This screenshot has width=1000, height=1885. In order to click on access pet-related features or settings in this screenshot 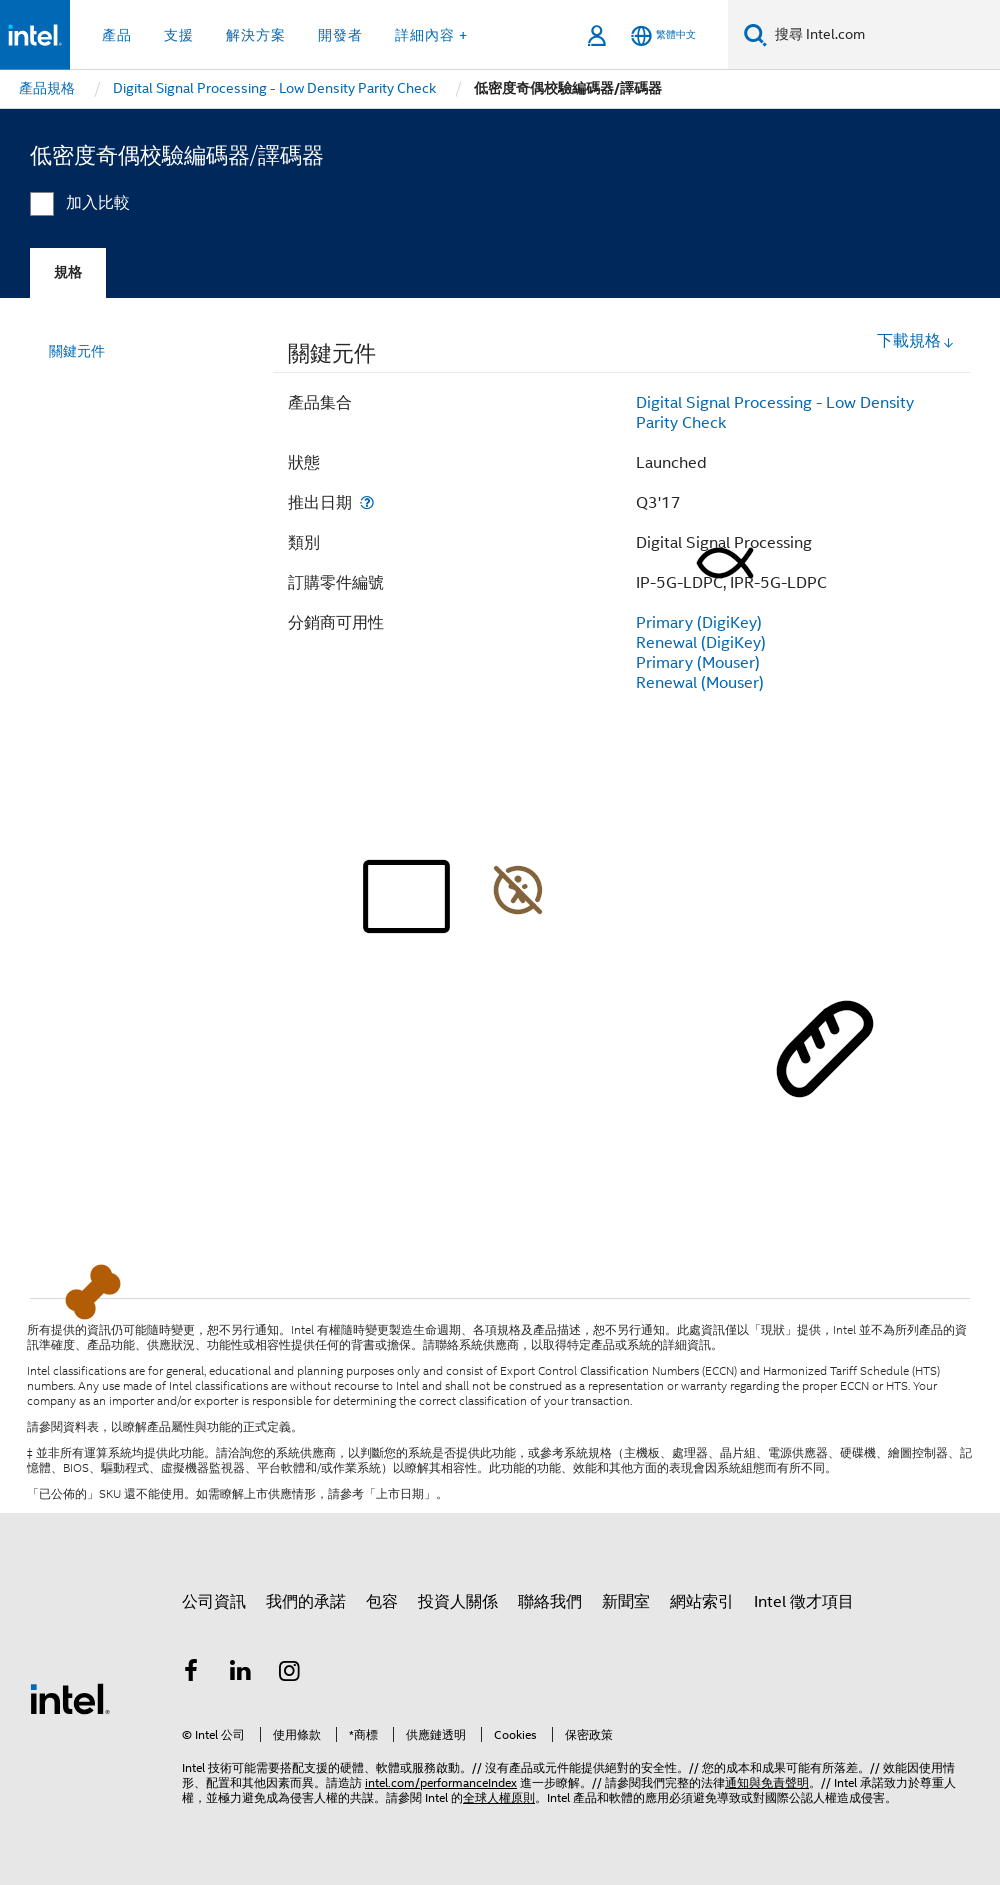, I will do `click(93, 1292)`.